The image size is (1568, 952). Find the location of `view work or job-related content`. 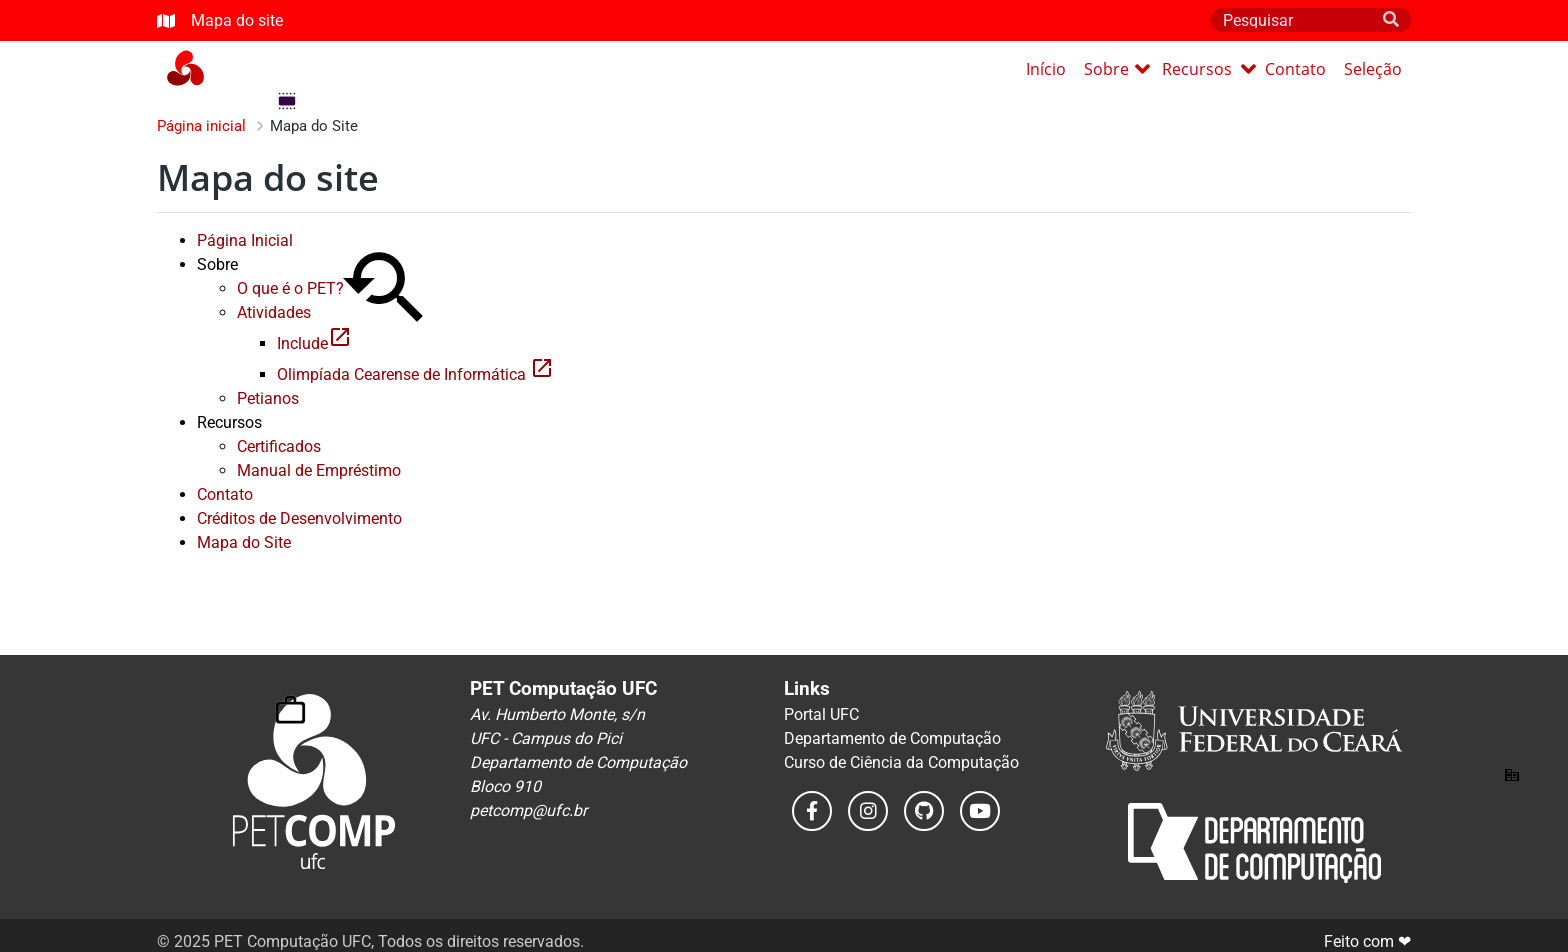

view work or job-related content is located at coordinates (290, 710).